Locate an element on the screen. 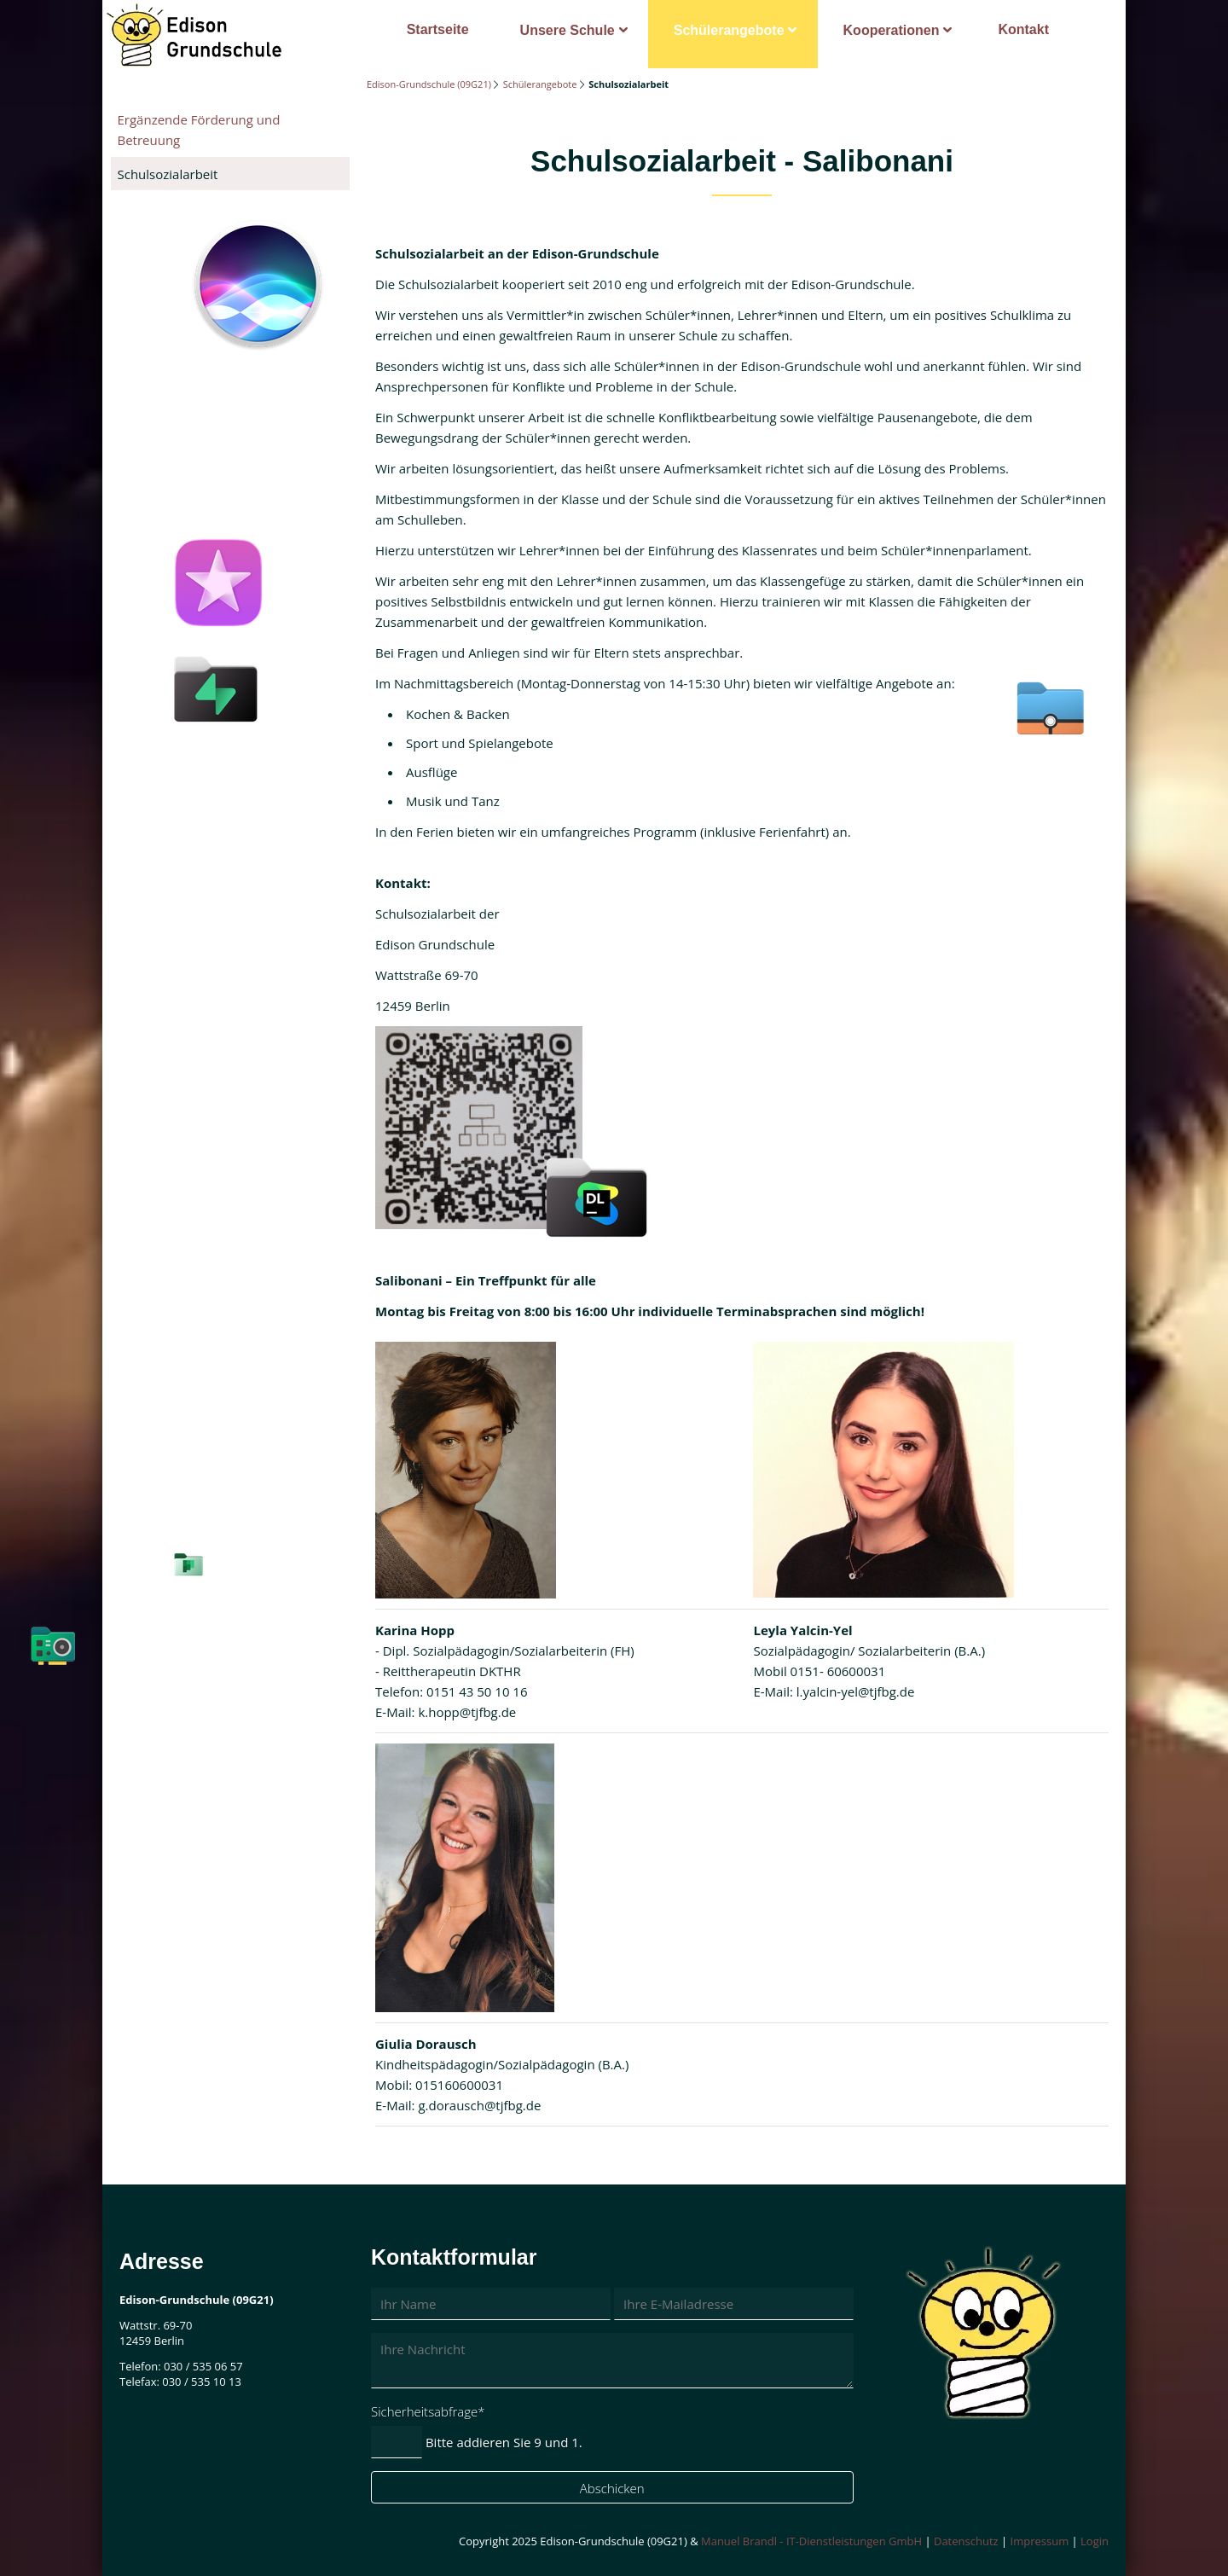  folder containing pokémon typing game files is located at coordinates (1050, 710).